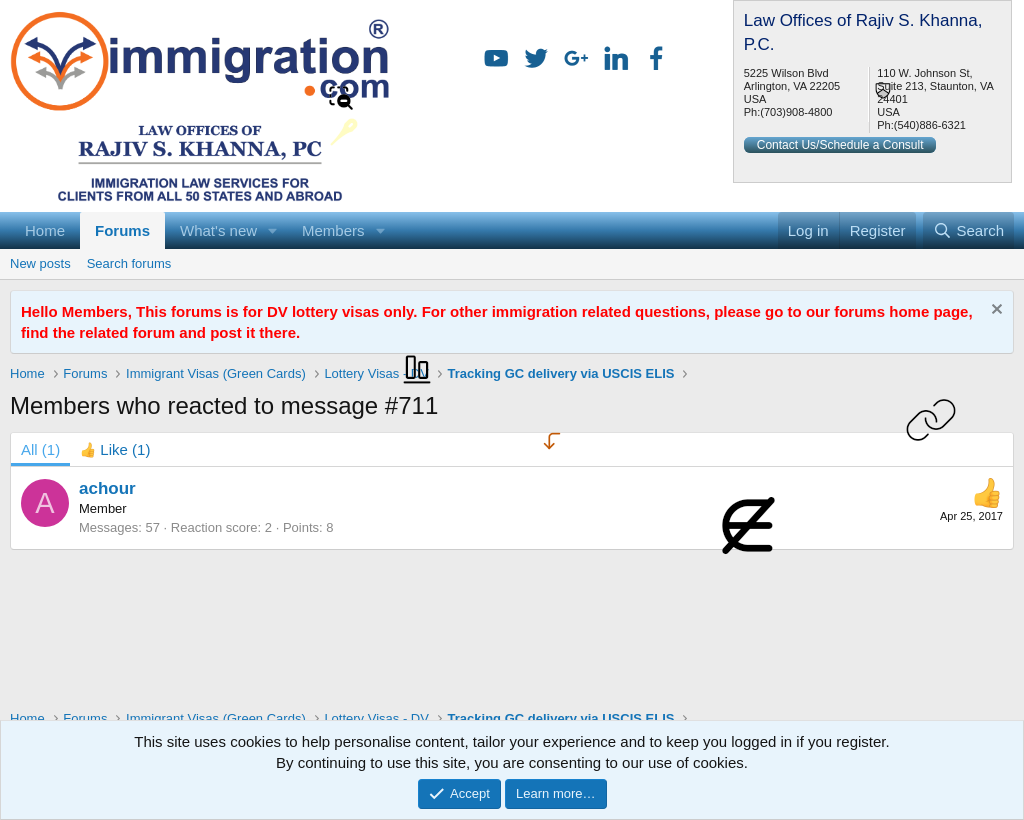  I want to click on indicates item is not part of a set or group, so click(748, 525).